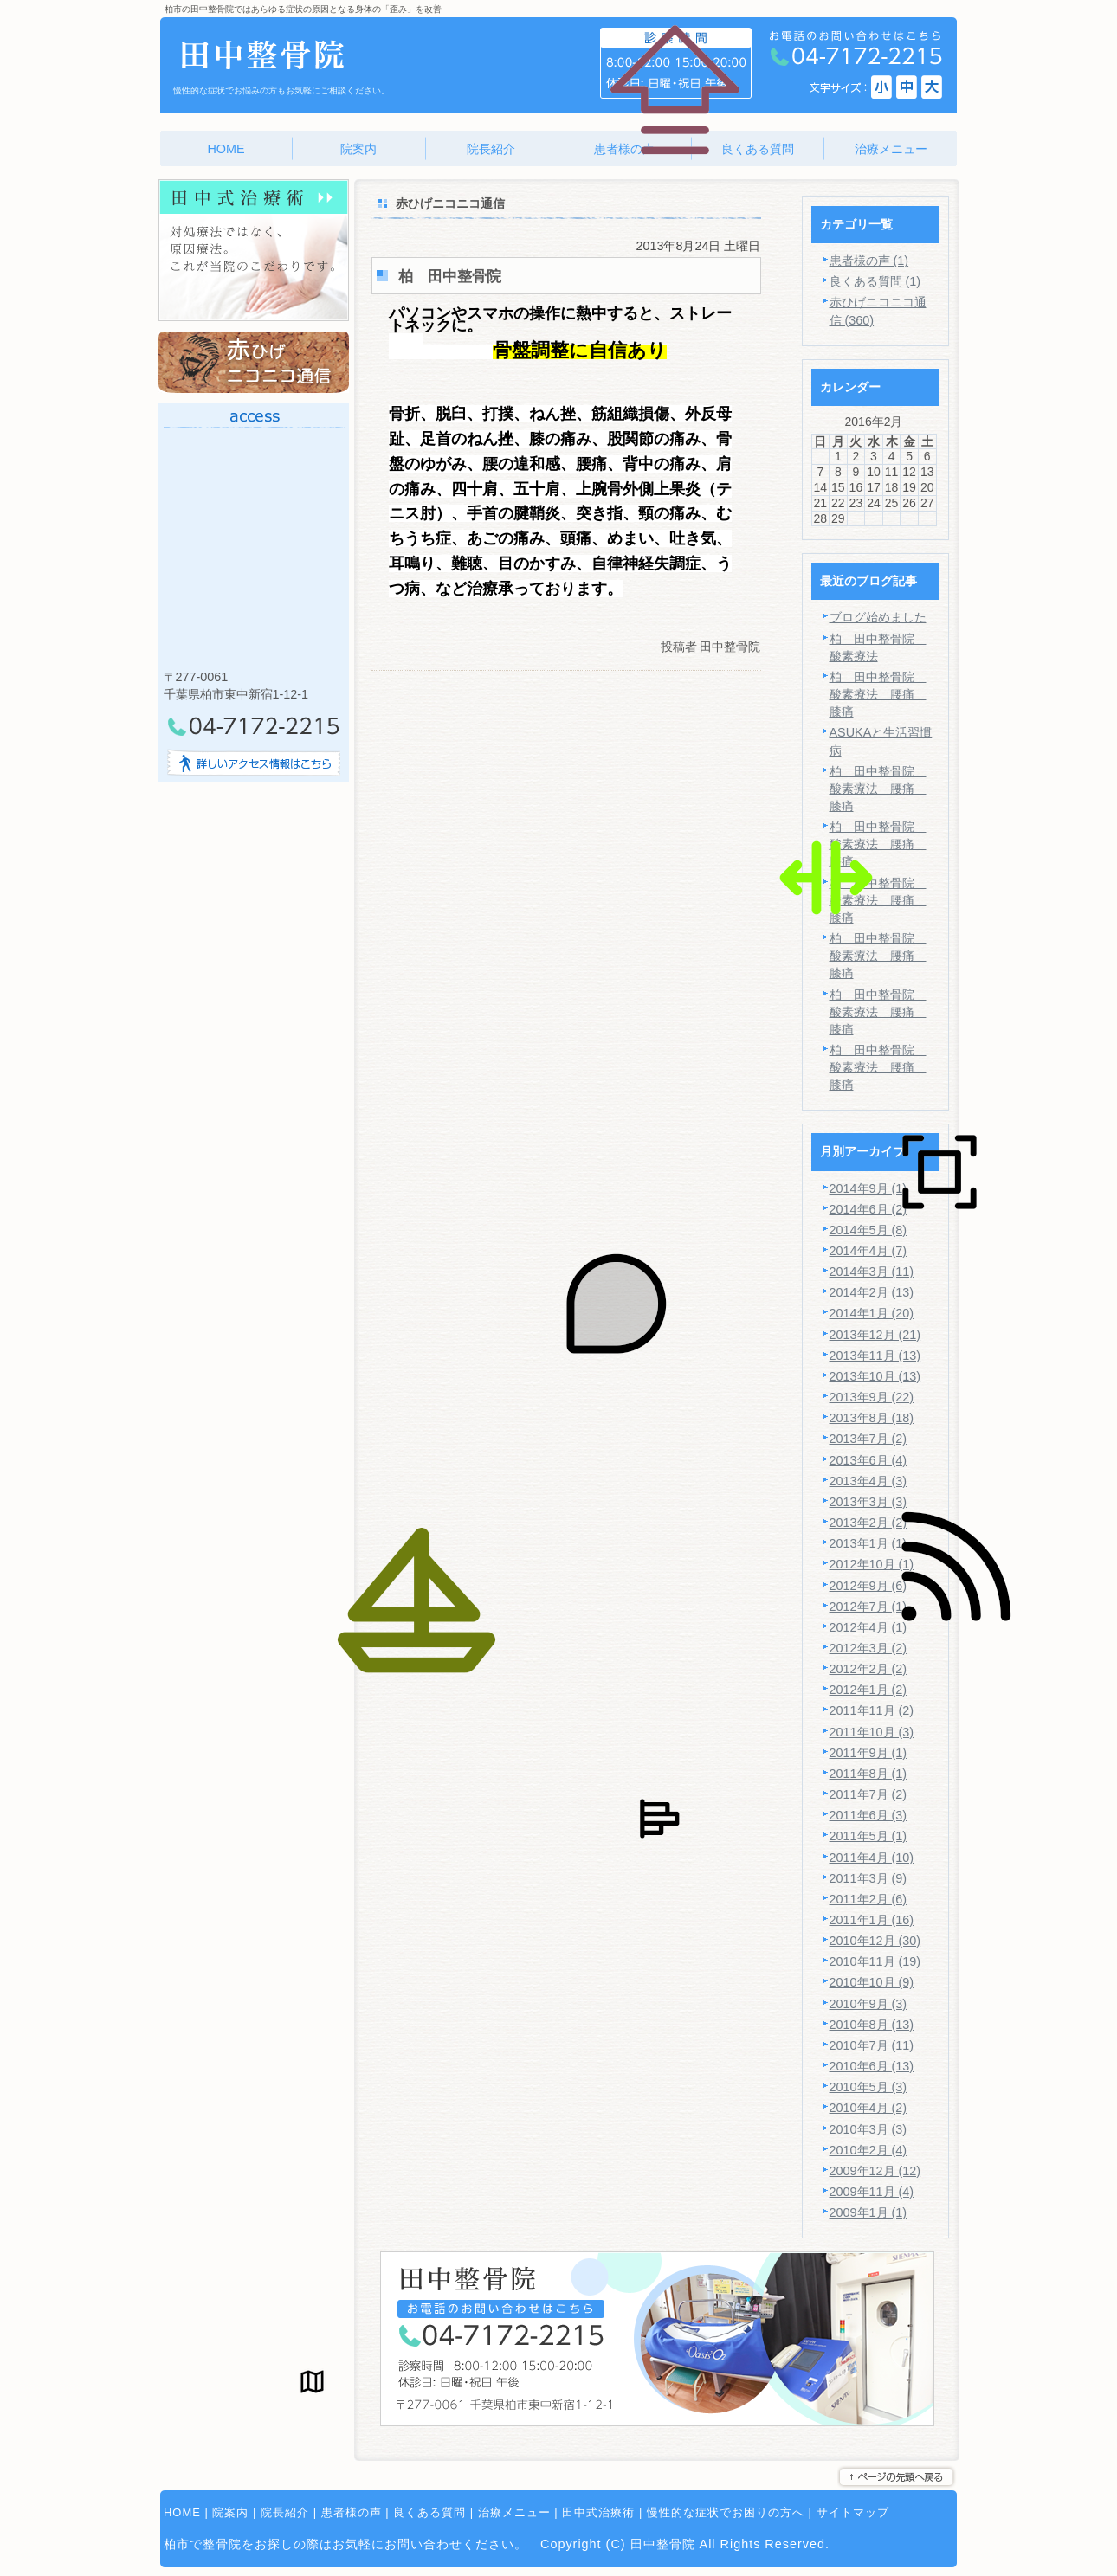 This screenshot has width=1117, height=2576. I want to click on view horizontal bar chart data, so click(658, 1819).